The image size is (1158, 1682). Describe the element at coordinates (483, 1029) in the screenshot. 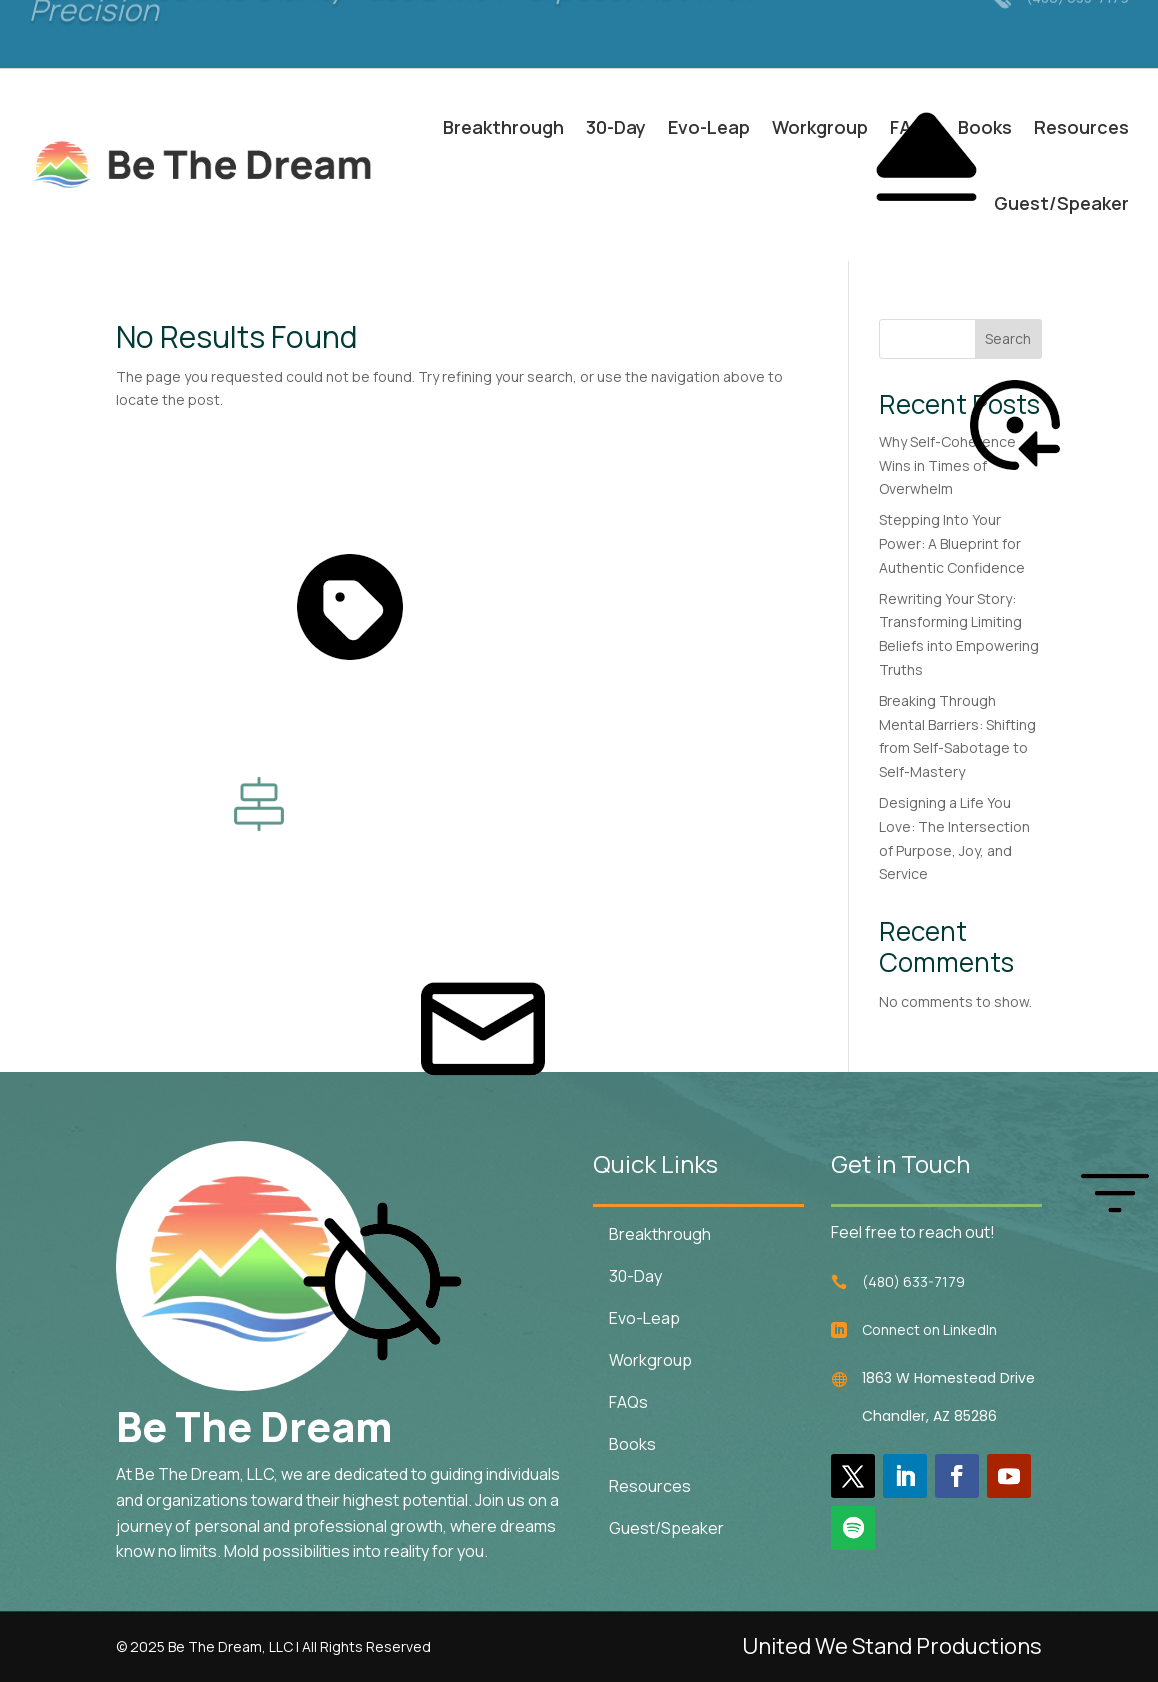

I see `open your inbox` at that location.